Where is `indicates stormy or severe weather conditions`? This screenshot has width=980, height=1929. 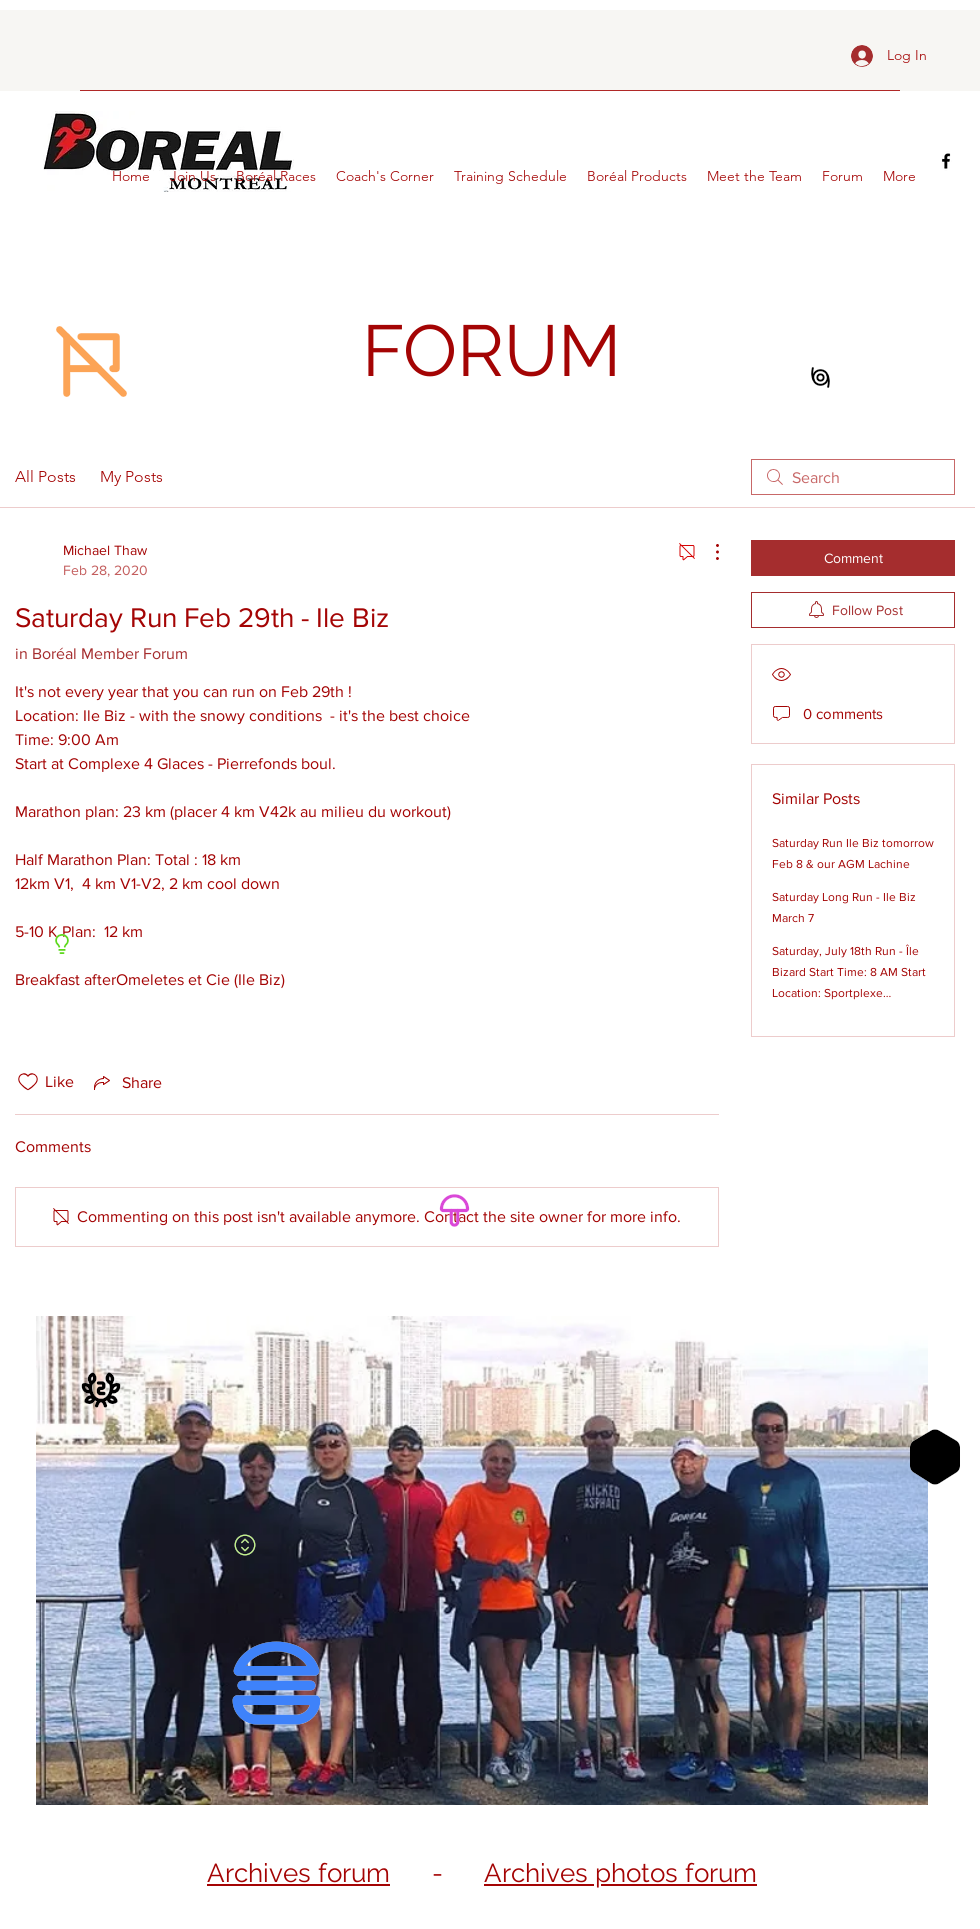
indicates stormy or severe weather conditions is located at coordinates (820, 377).